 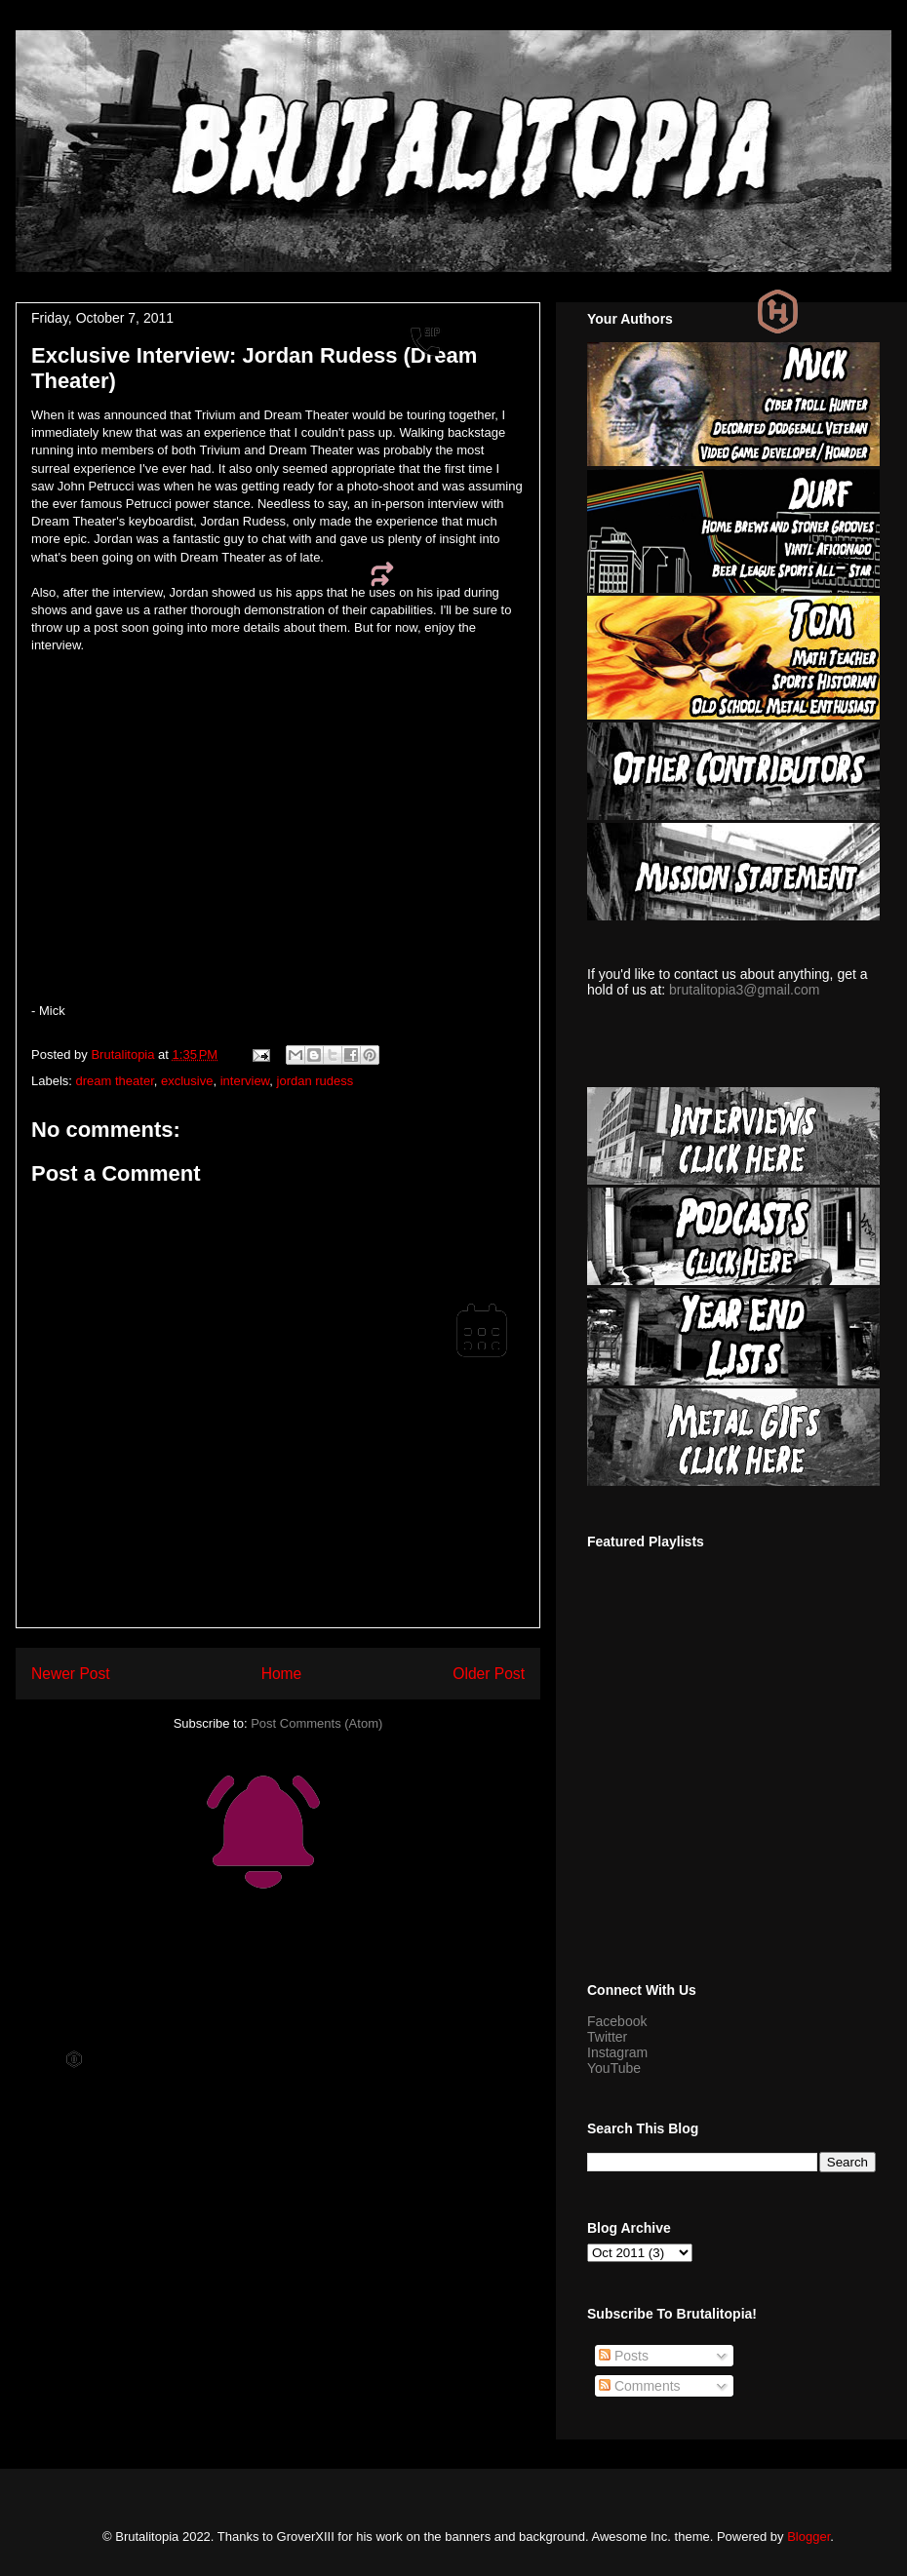 I want to click on indicates new notifications are available, so click(x=263, y=1832).